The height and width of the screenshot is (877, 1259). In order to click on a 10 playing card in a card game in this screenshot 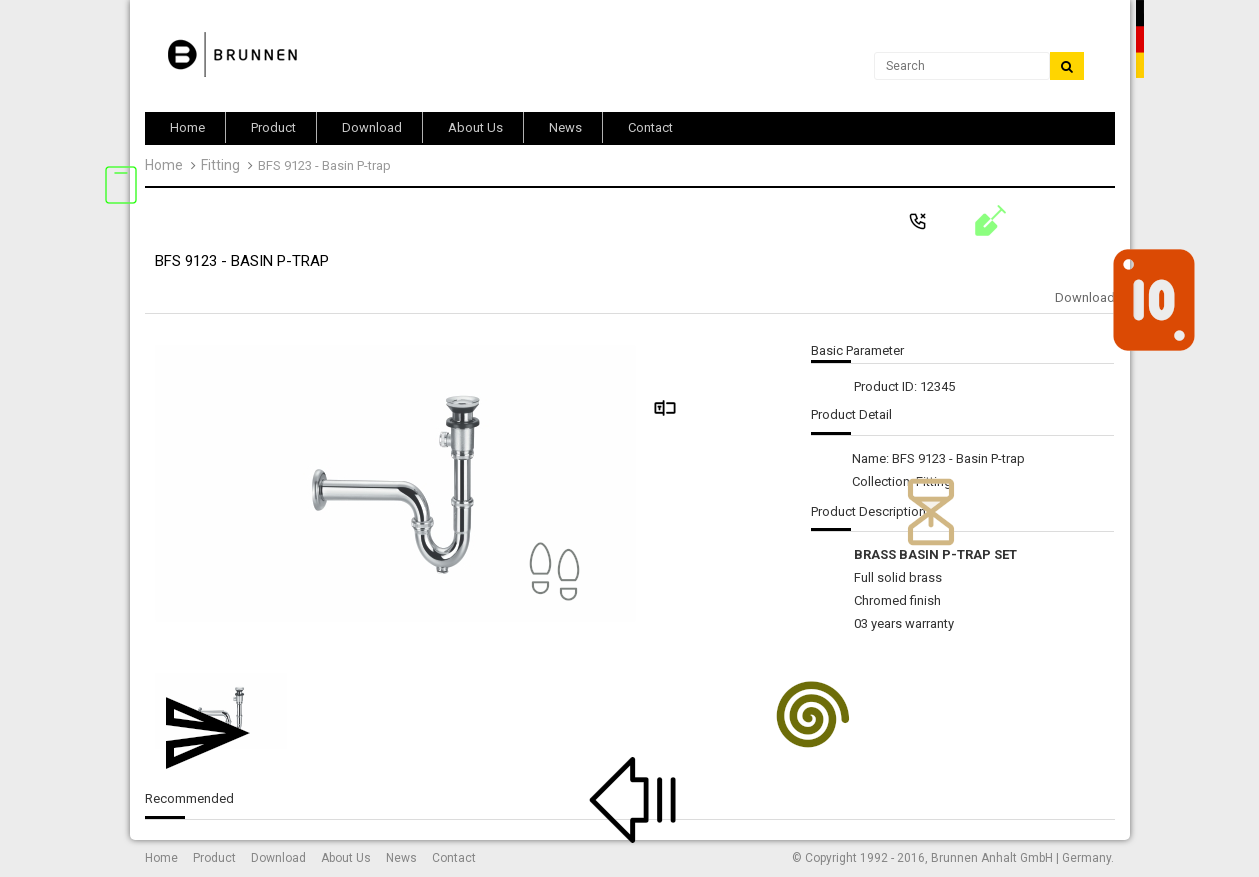, I will do `click(1154, 300)`.